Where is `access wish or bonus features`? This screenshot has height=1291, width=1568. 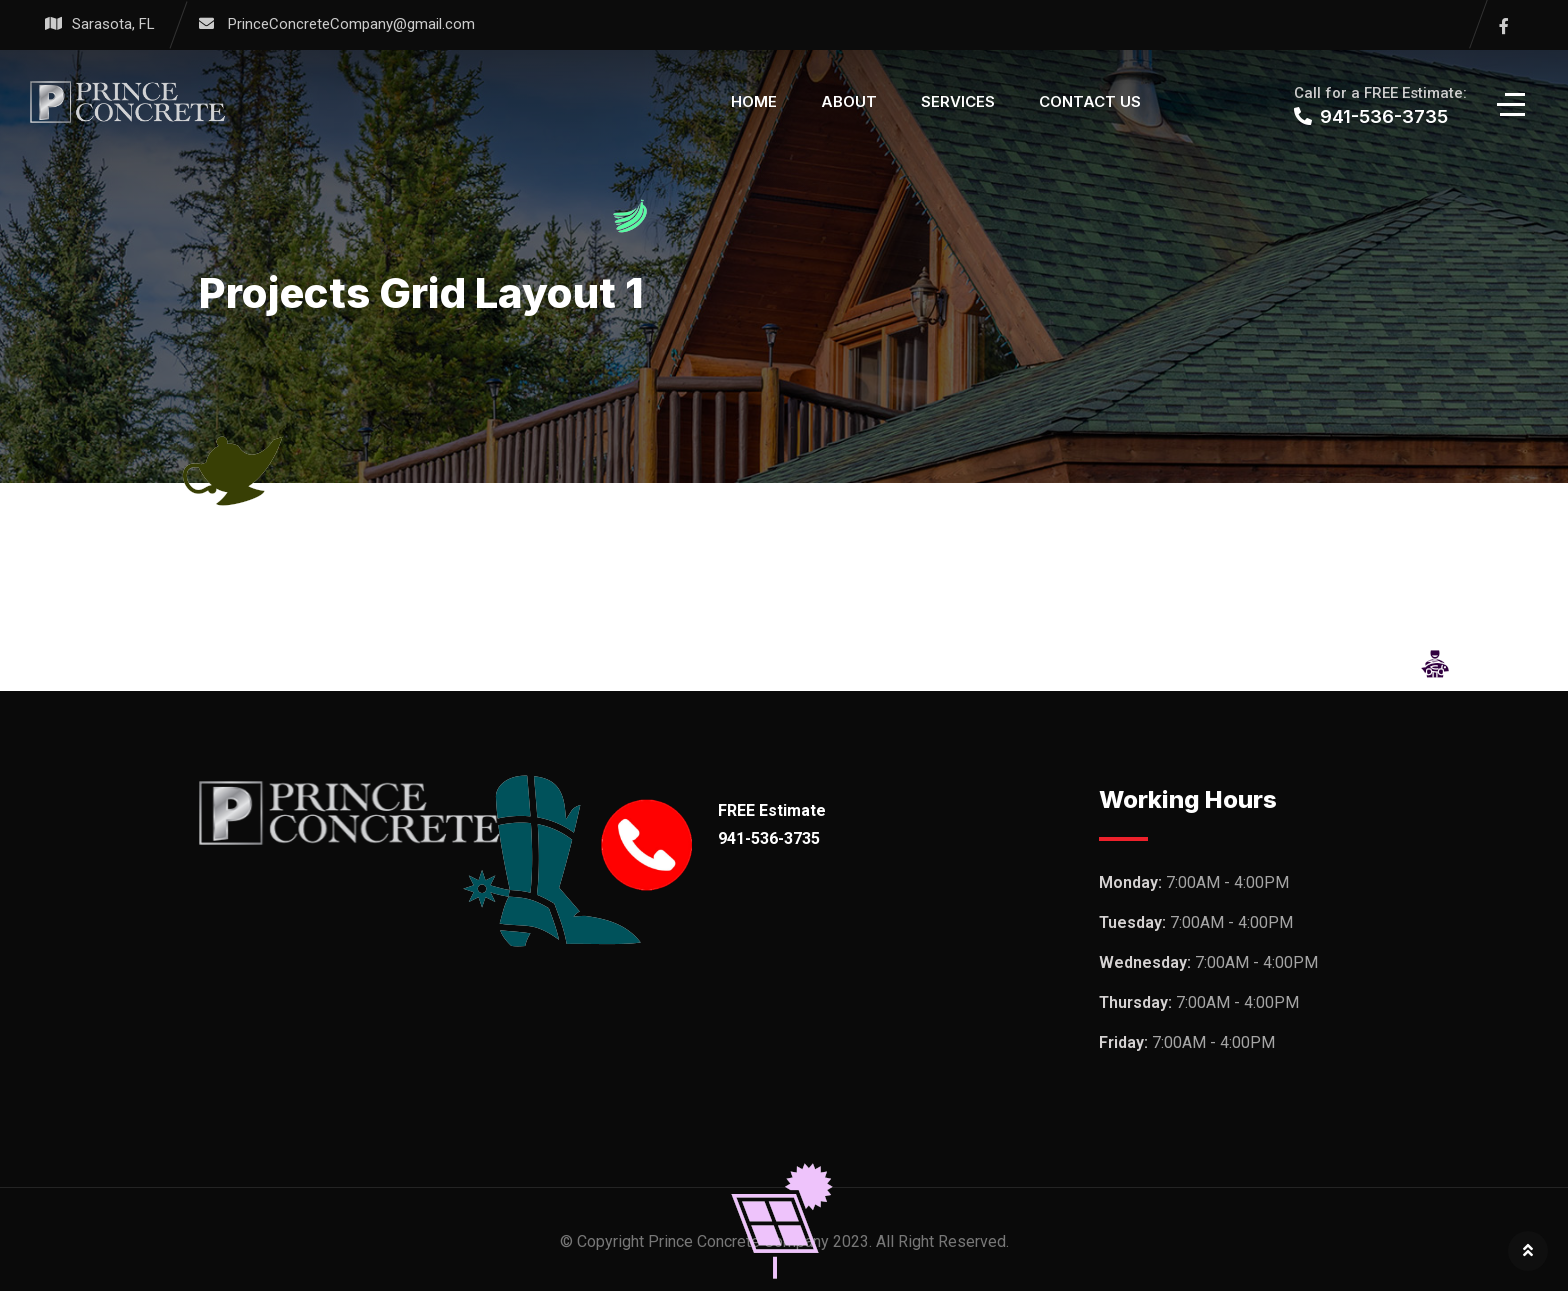
access wish or bonus features is located at coordinates (233, 472).